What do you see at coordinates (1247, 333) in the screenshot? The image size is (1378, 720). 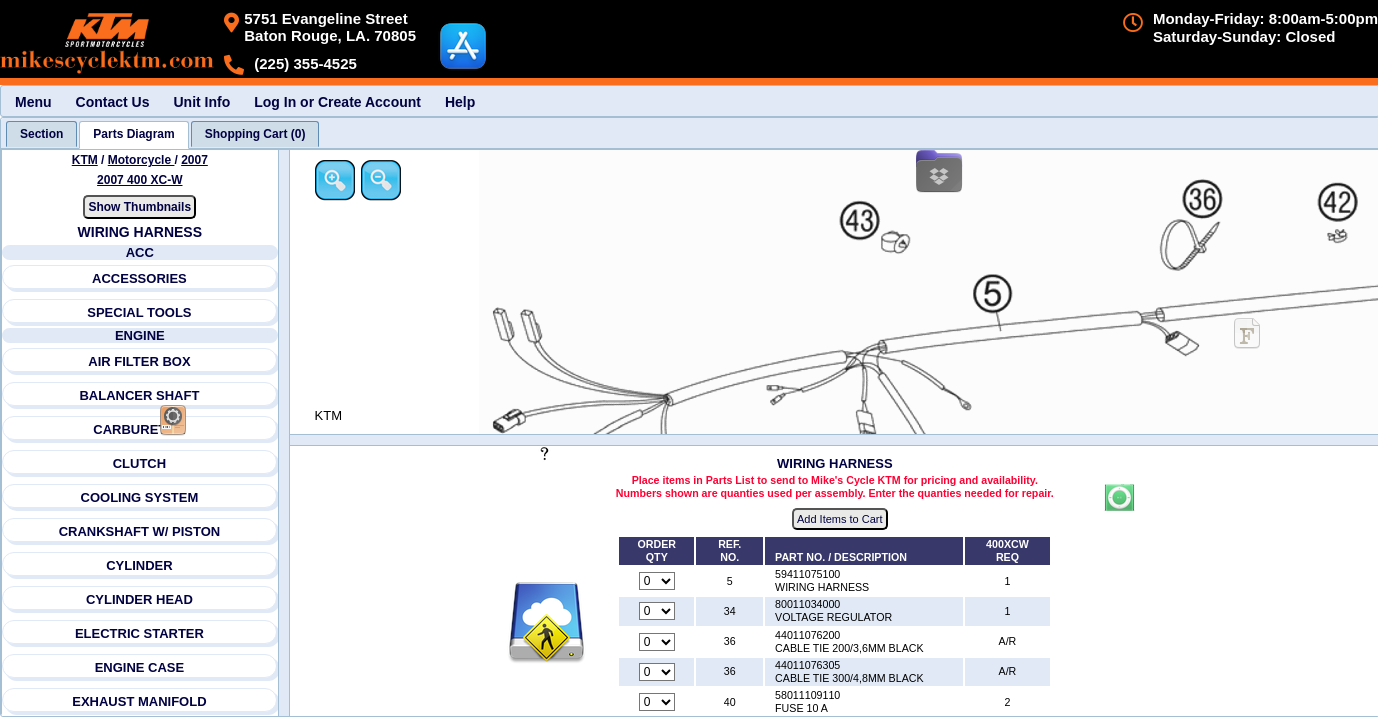 I see `a fortran source code file` at bounding box center [1247, 333].